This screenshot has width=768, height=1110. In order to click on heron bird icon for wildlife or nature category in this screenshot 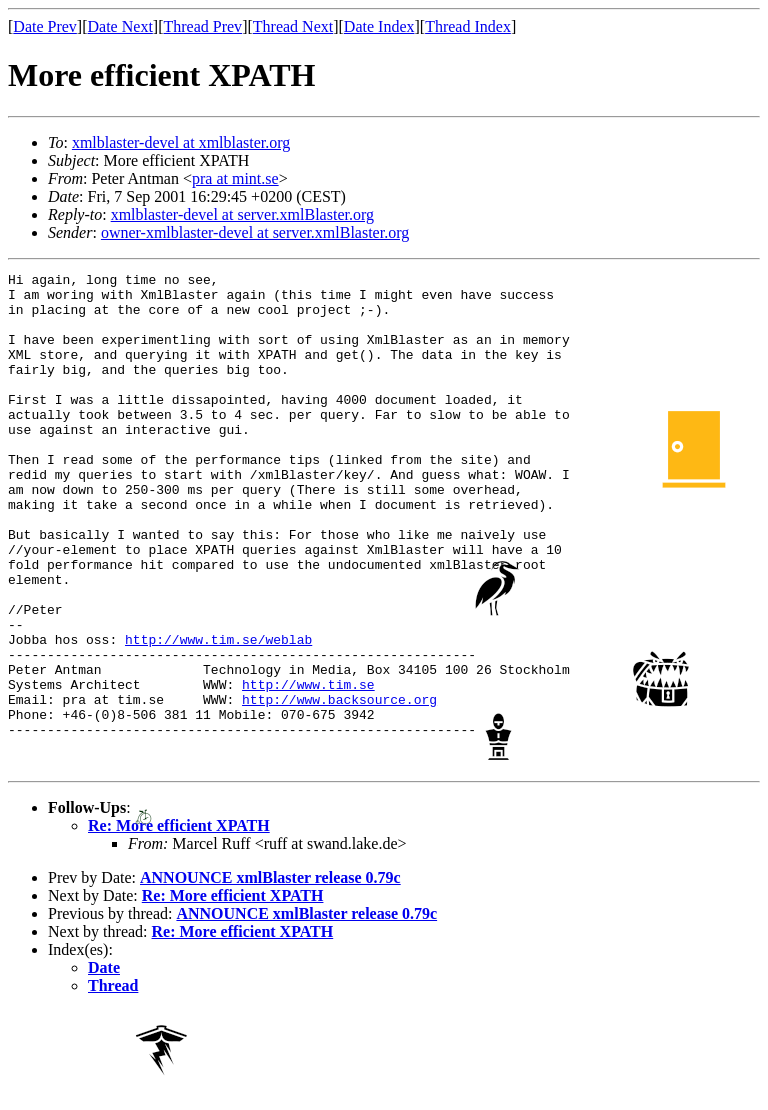, I will do `click(497, 587)`.